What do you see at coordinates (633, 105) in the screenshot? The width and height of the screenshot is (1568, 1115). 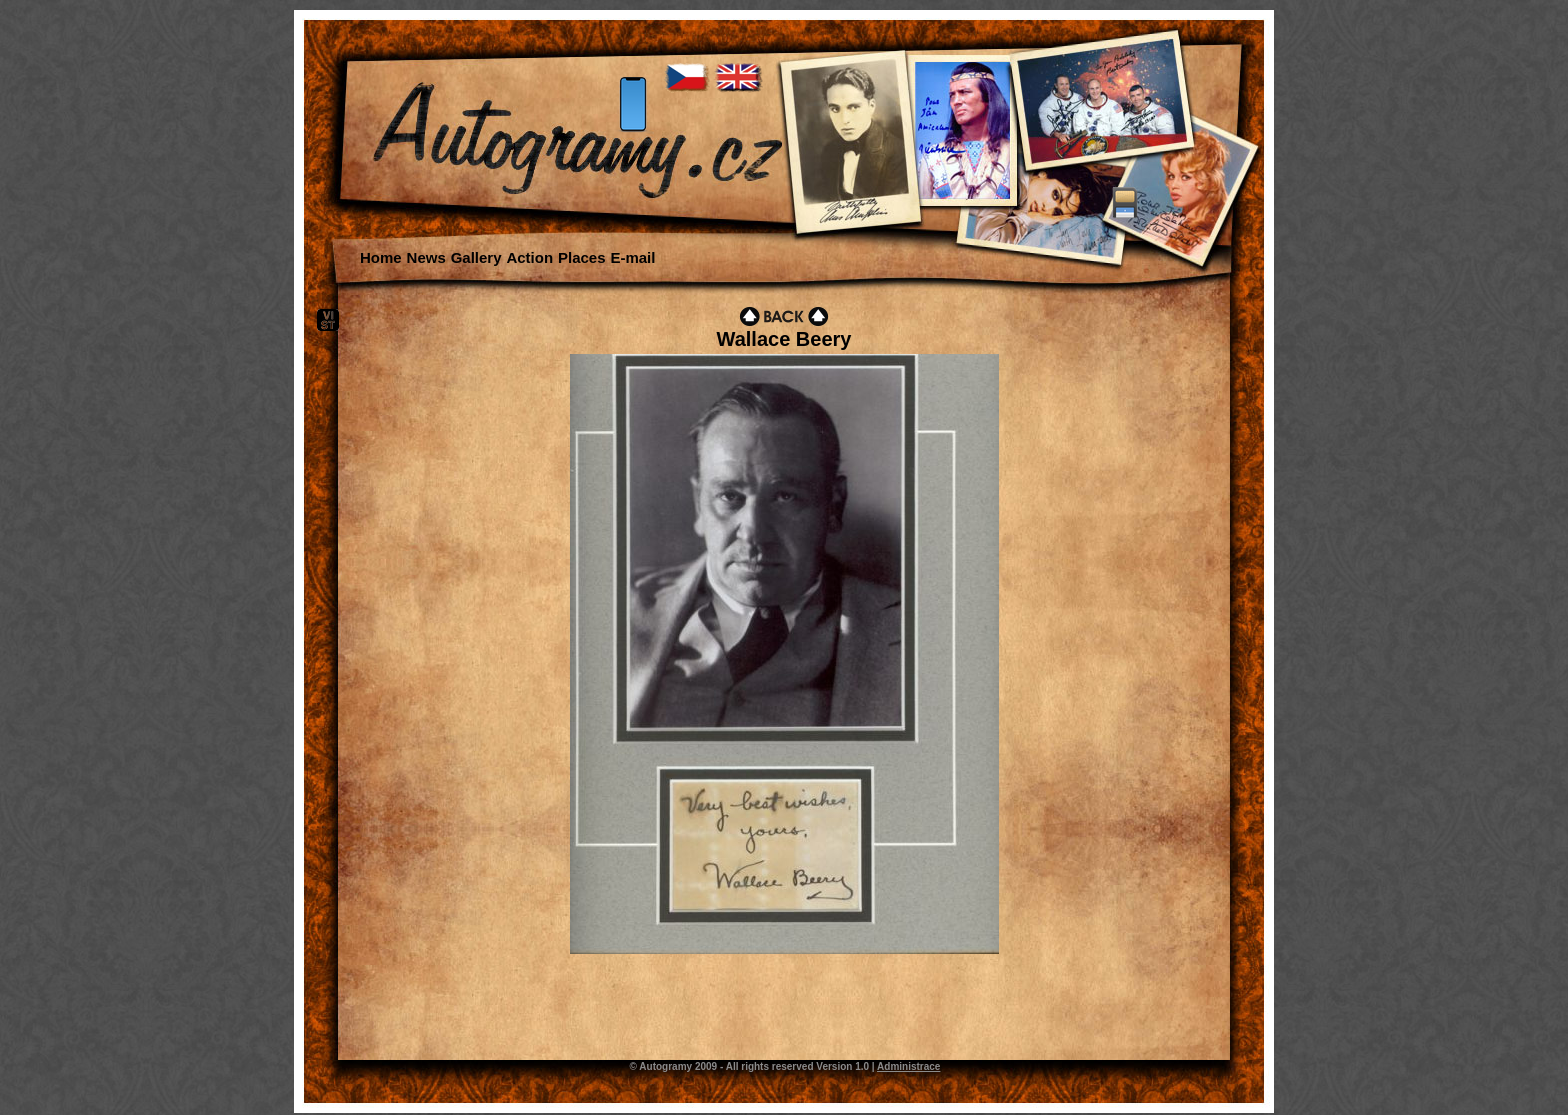 I see `indicates a connected iPhone device` at bounding box center [633, 105].